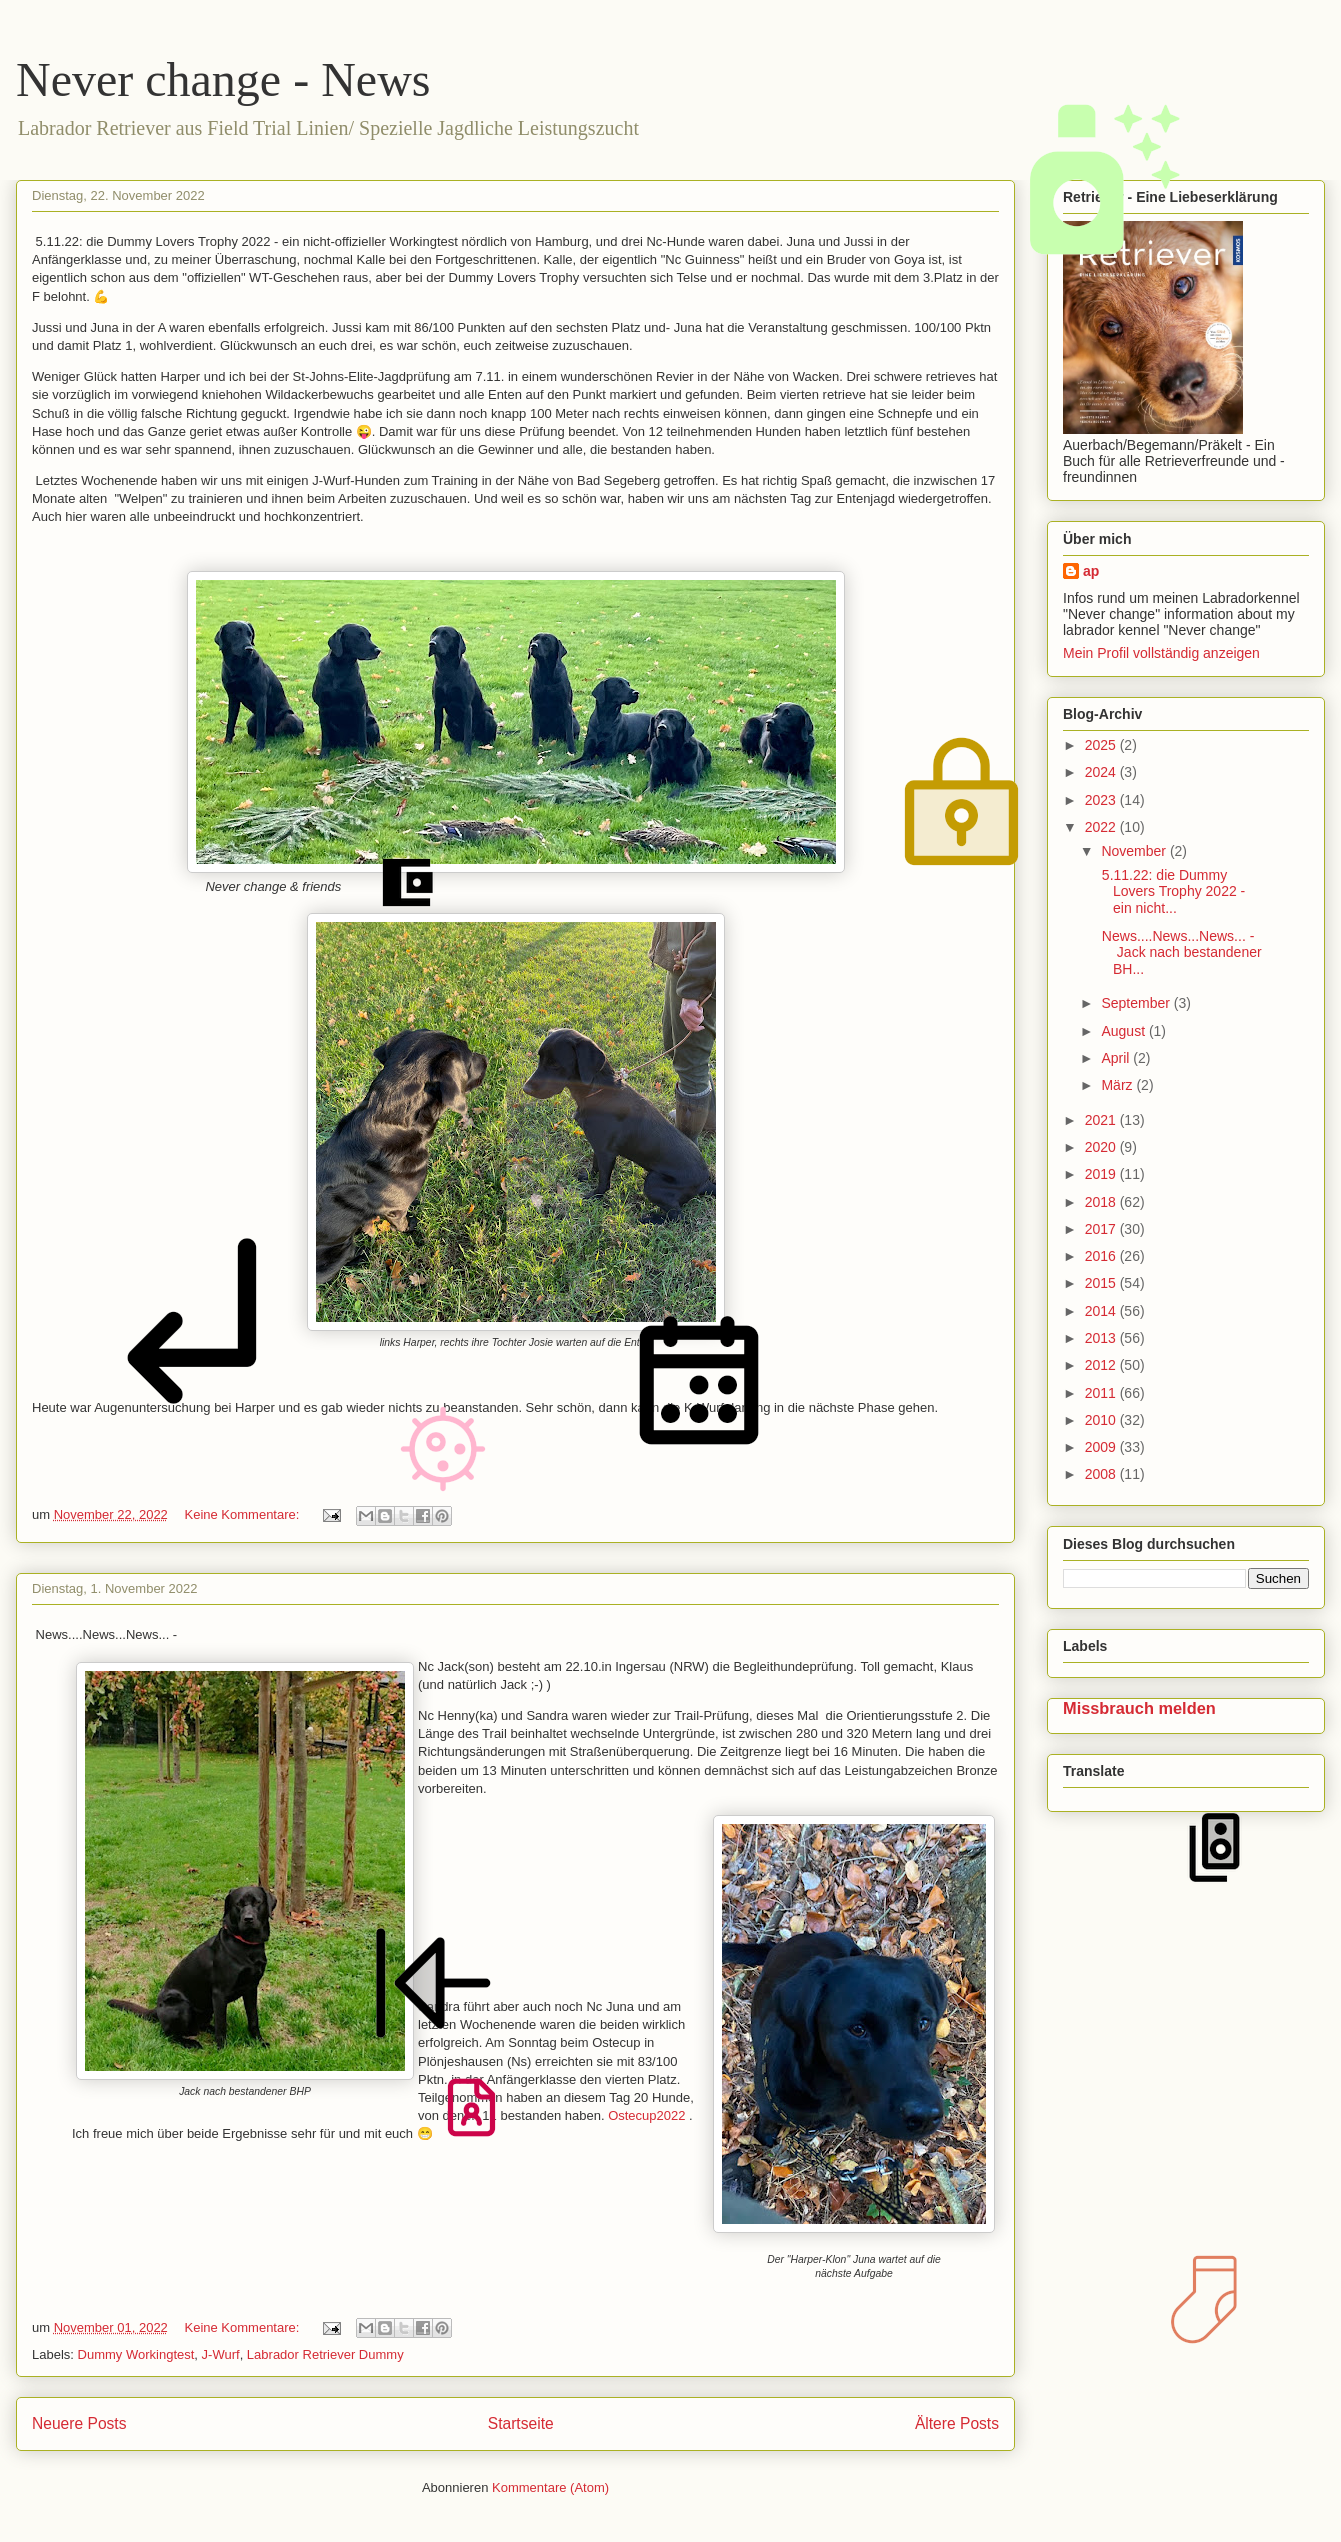  What do you see at coordinates (471, 2107) in the screenshot?
I see `view user profile document` at bounding box center [471, 2107].